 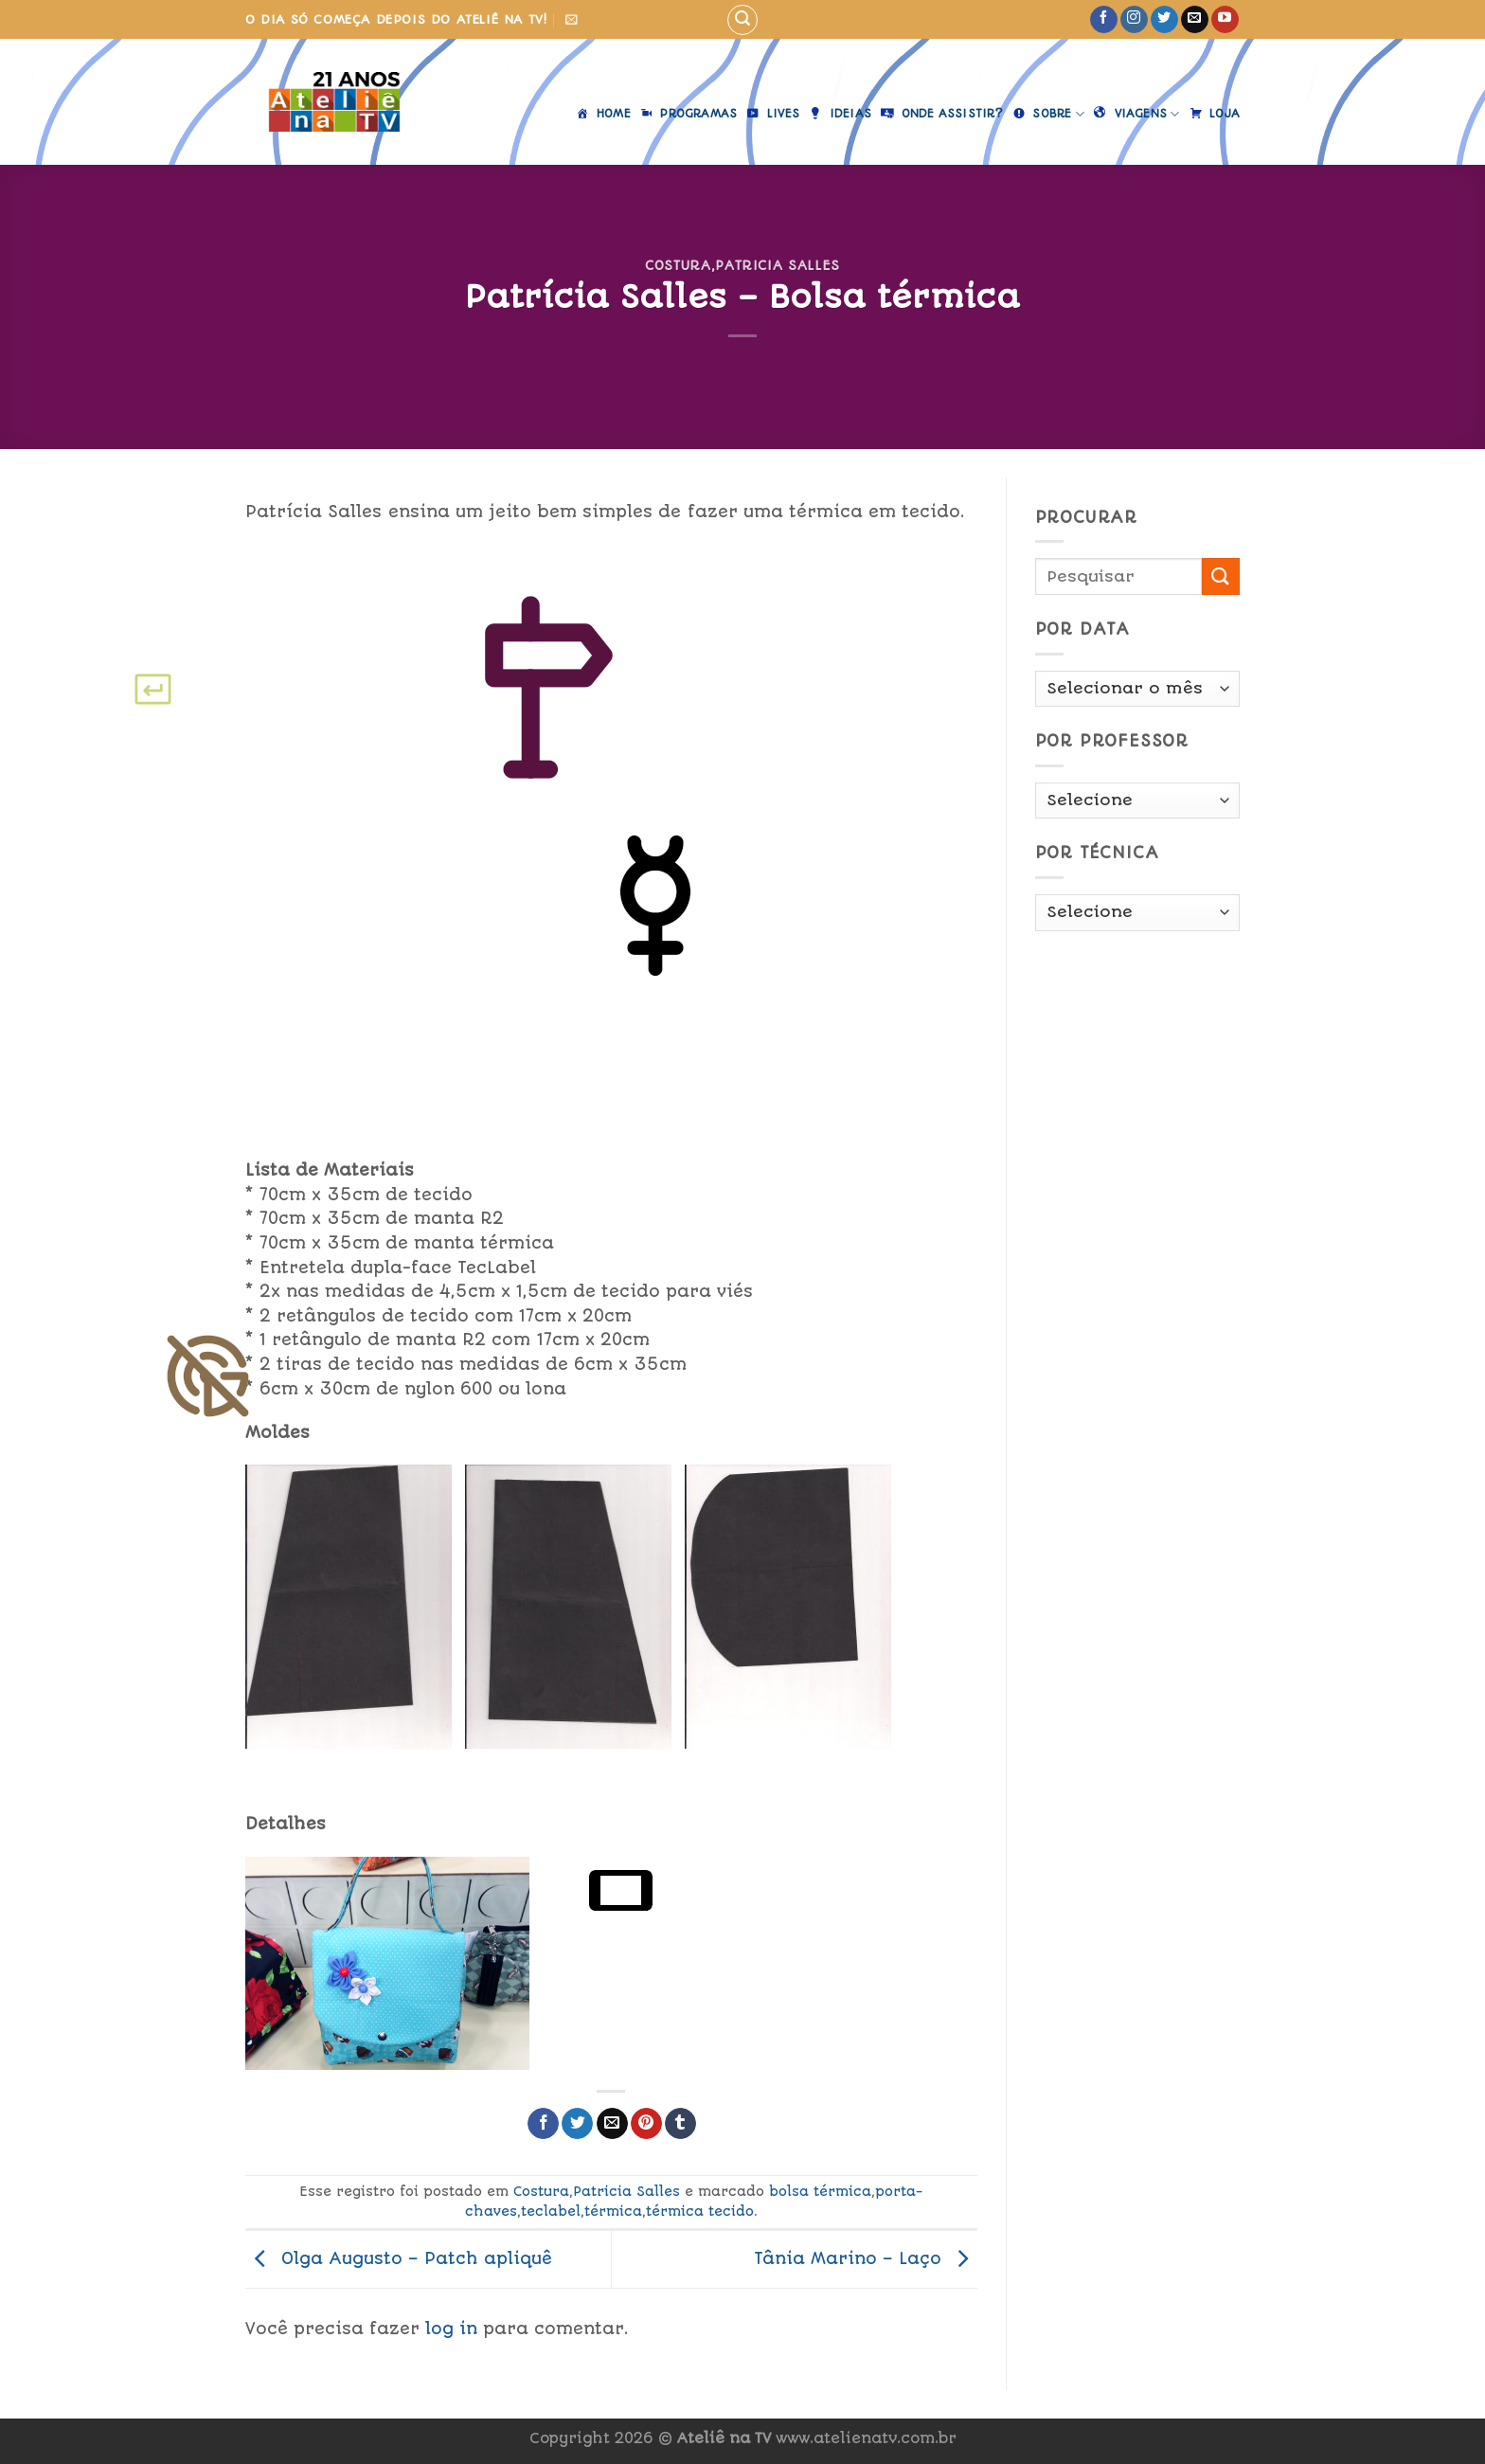 I want to click on press enter or return key, so click(x=152, y=689).